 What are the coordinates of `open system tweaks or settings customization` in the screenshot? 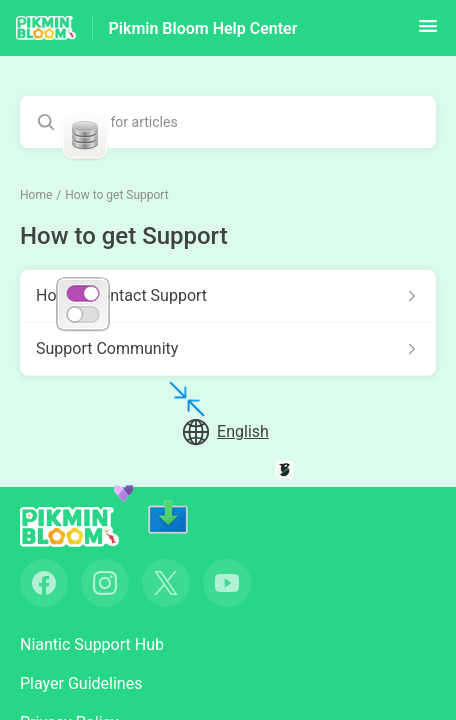 It's located at (83, 304).